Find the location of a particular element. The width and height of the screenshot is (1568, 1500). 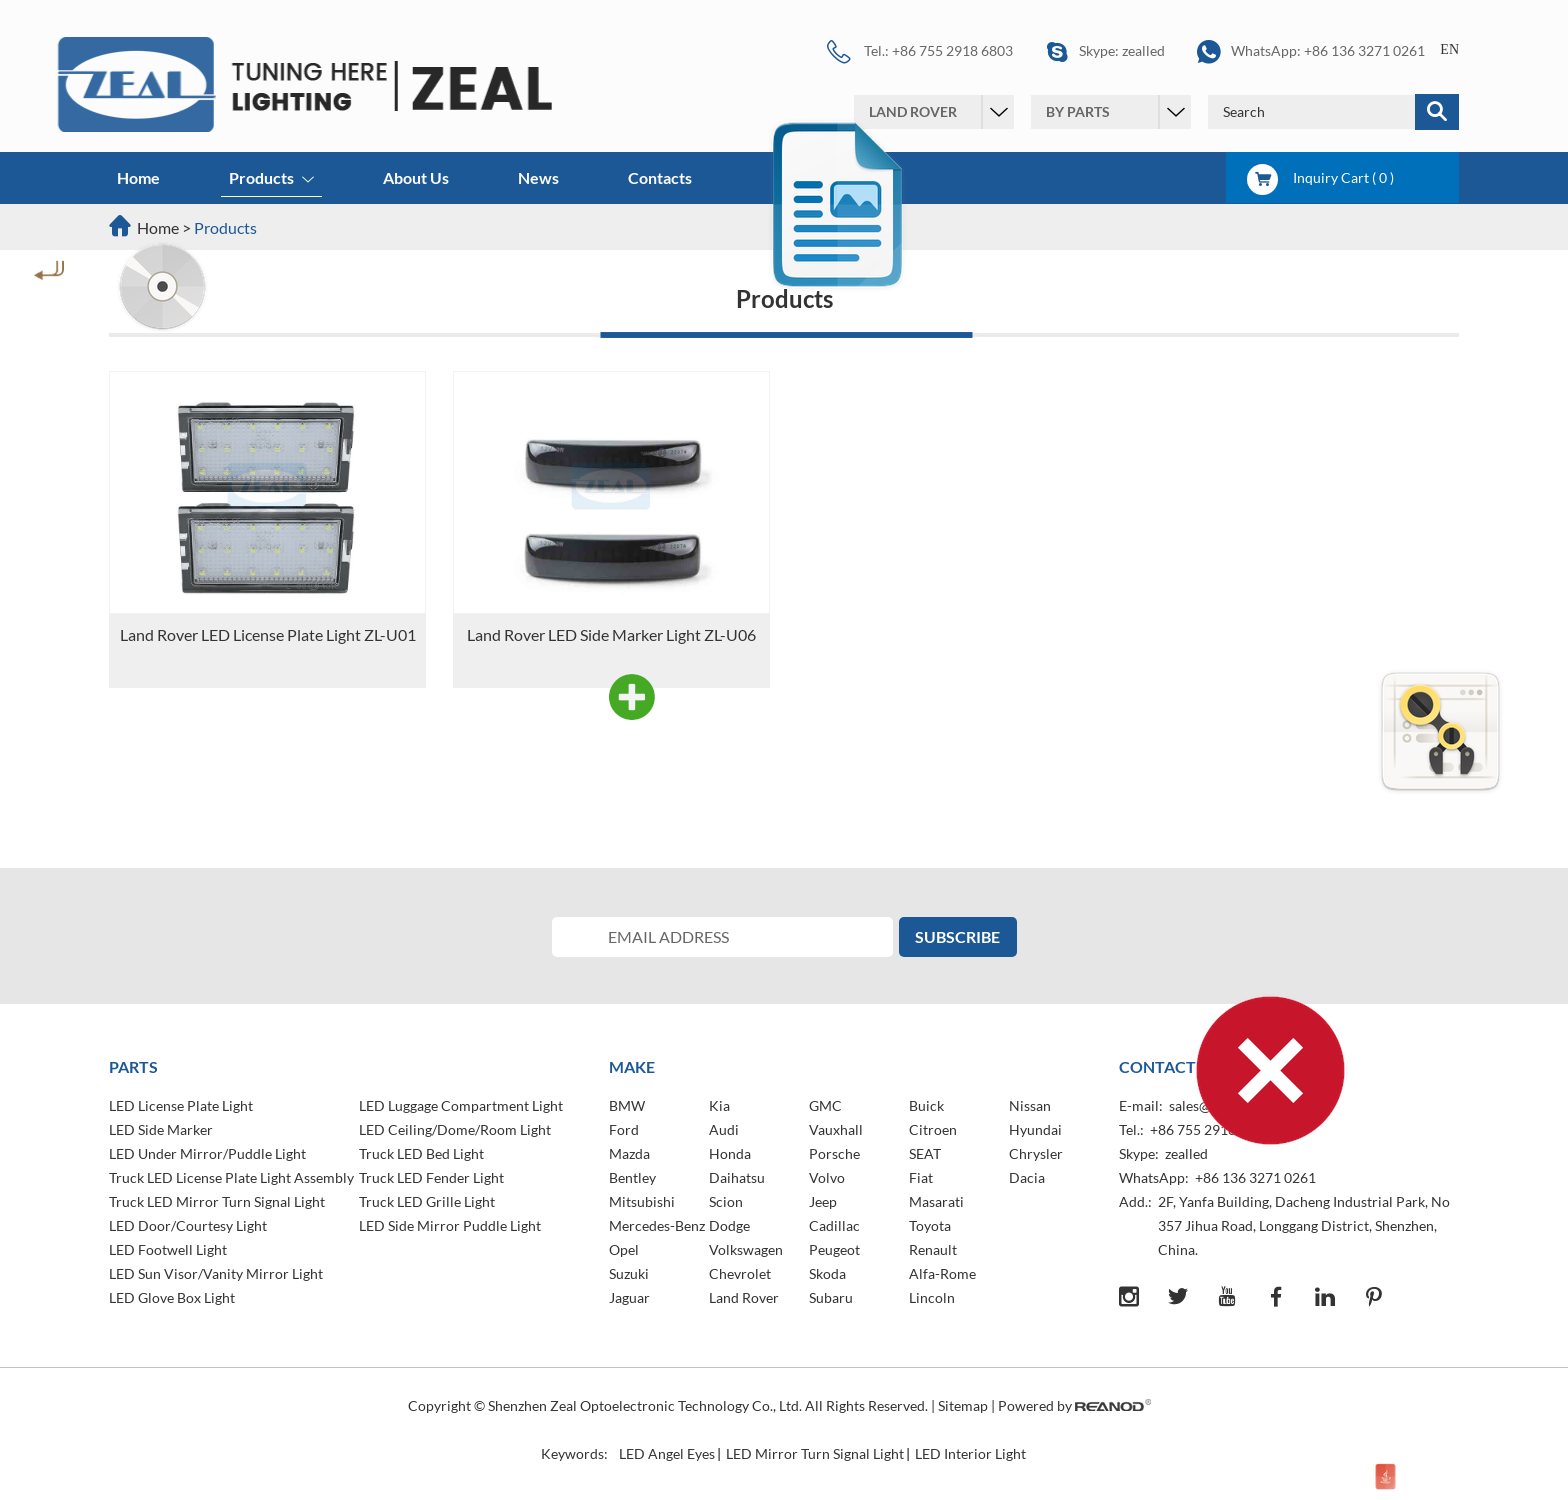

open the builder app for development projects is located at coordinates (1440, 731).